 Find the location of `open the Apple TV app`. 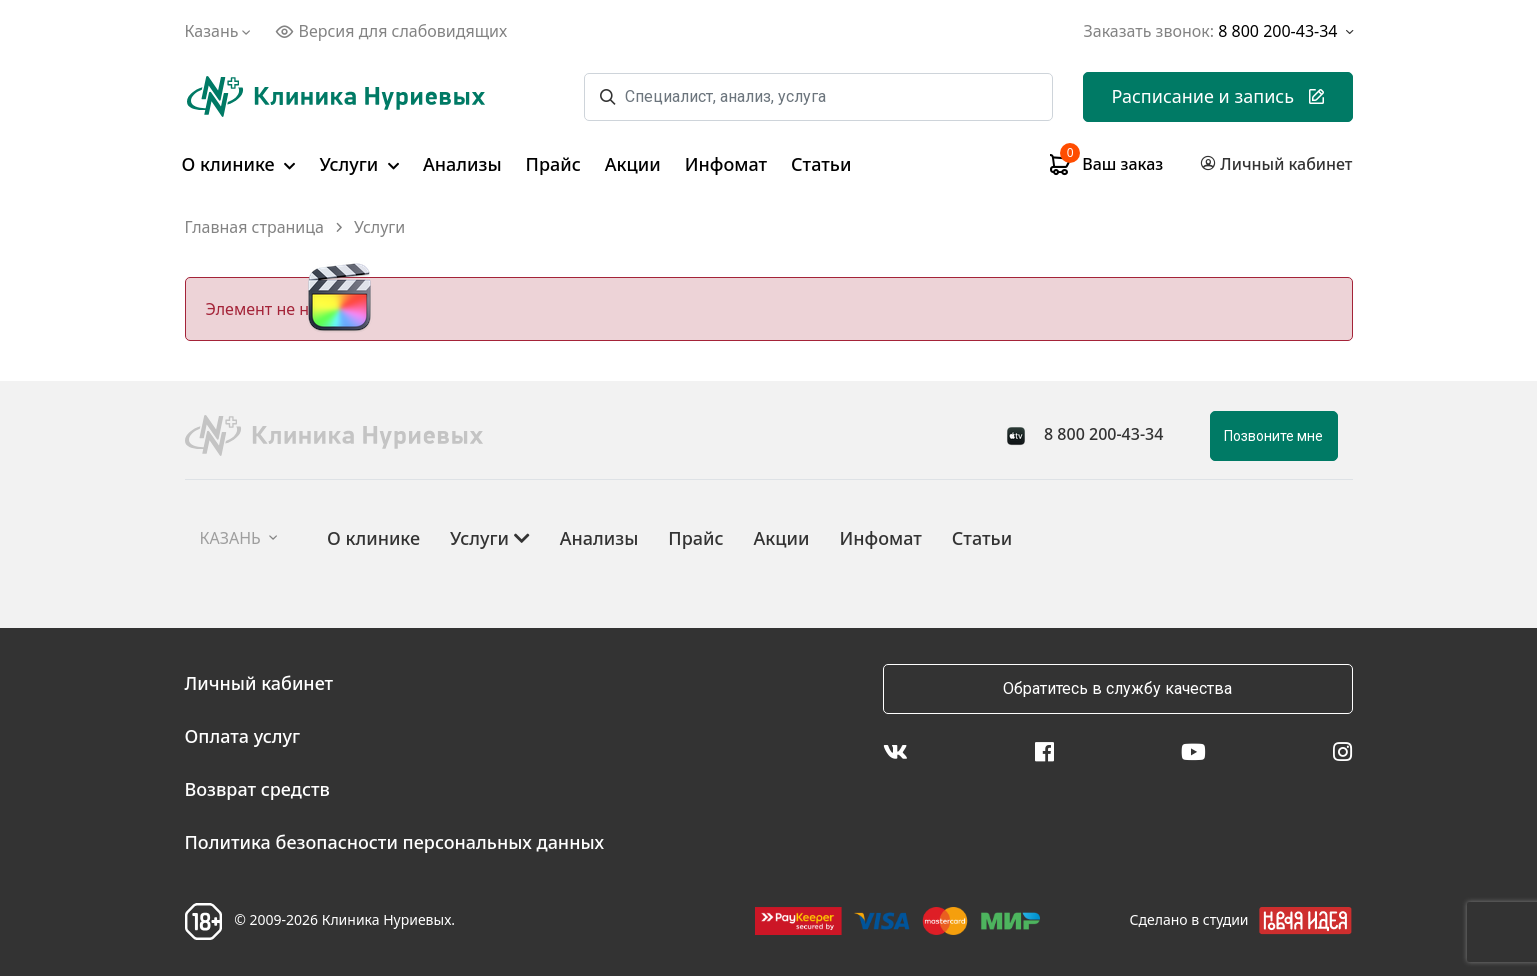

open the Apple TV app is located at coordinates (1016, 436).